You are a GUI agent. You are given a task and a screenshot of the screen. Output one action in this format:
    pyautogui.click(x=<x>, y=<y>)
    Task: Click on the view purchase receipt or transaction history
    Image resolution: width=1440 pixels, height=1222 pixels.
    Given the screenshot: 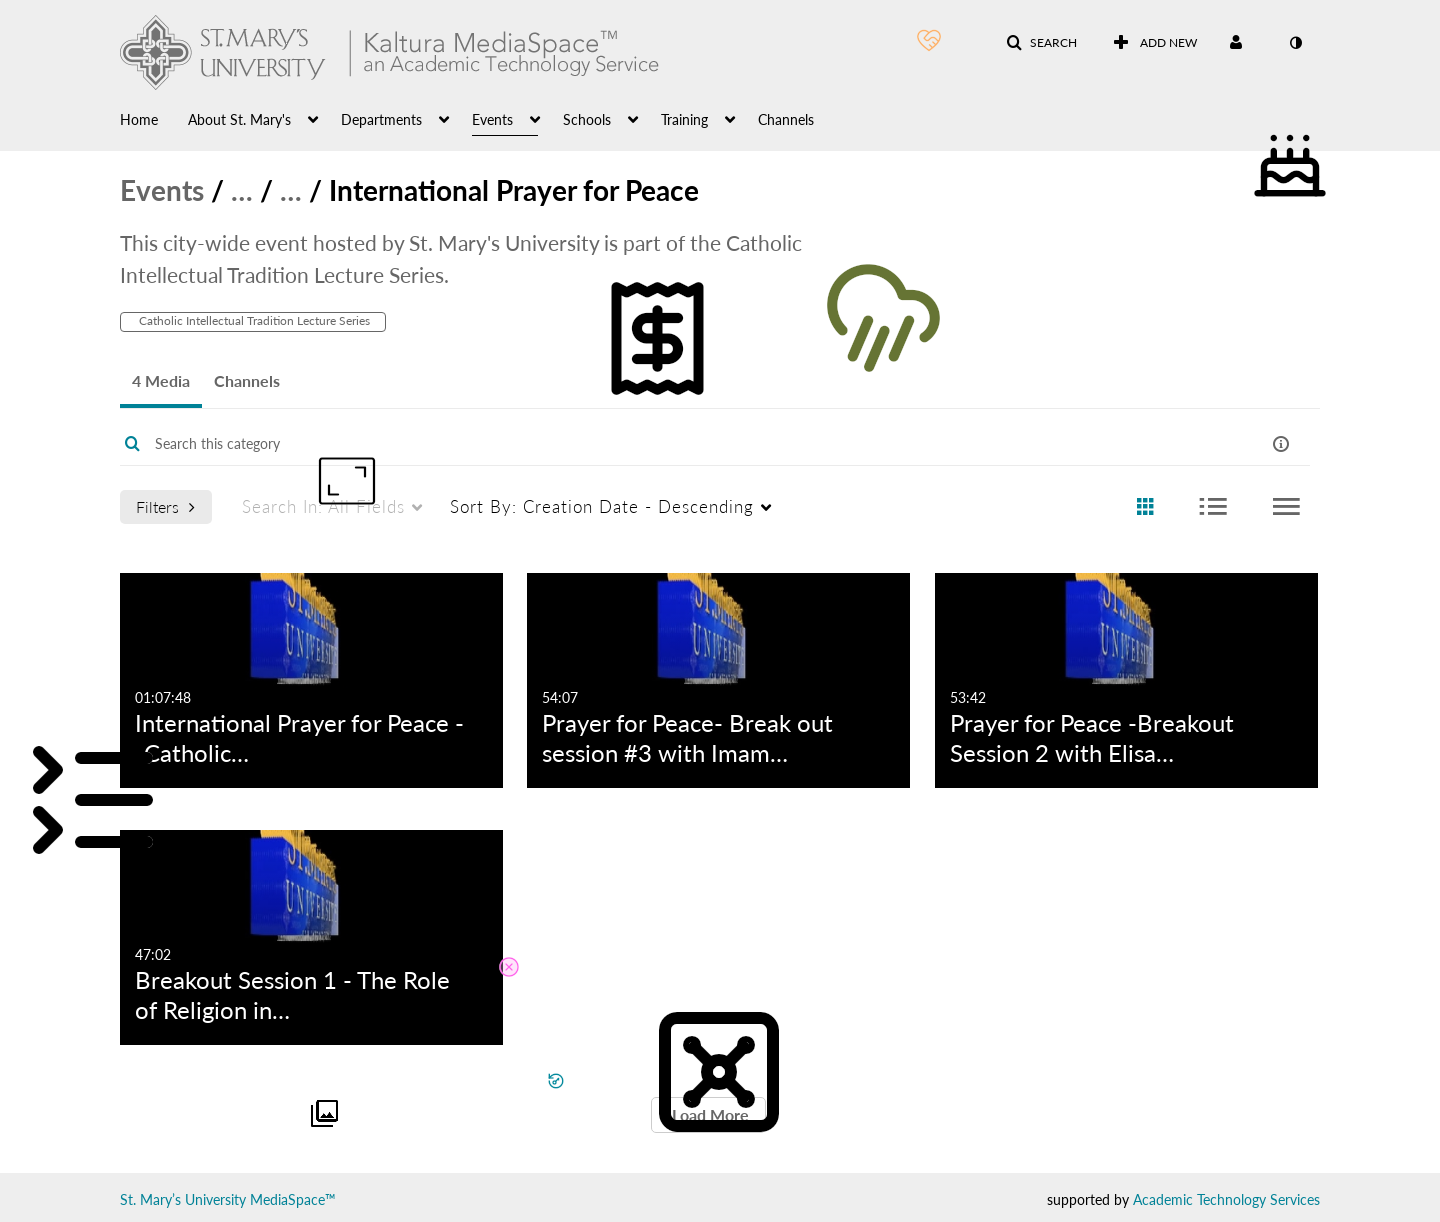 What is the action you would take?
    pyautogui.click(x=657, y=338)
    